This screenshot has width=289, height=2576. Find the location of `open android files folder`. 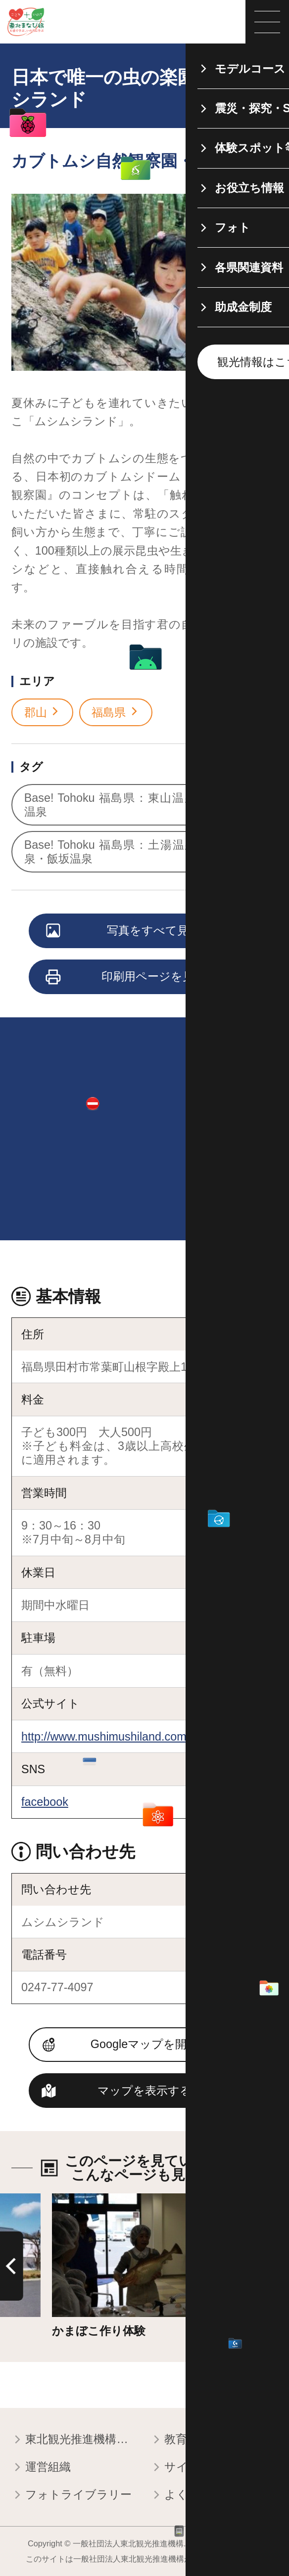

open android files folder is located at coordinates (145, 658).